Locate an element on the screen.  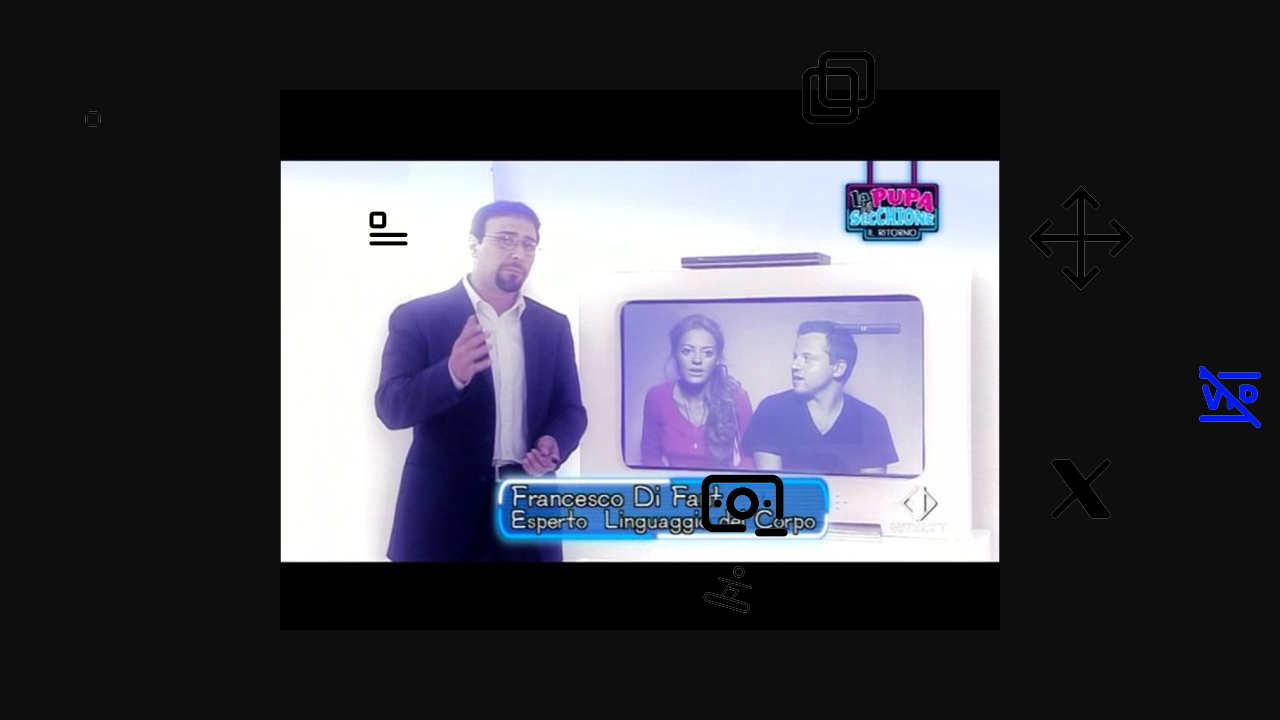
vip status is currently inactive or disabled is located at coordinates (1230, 397).